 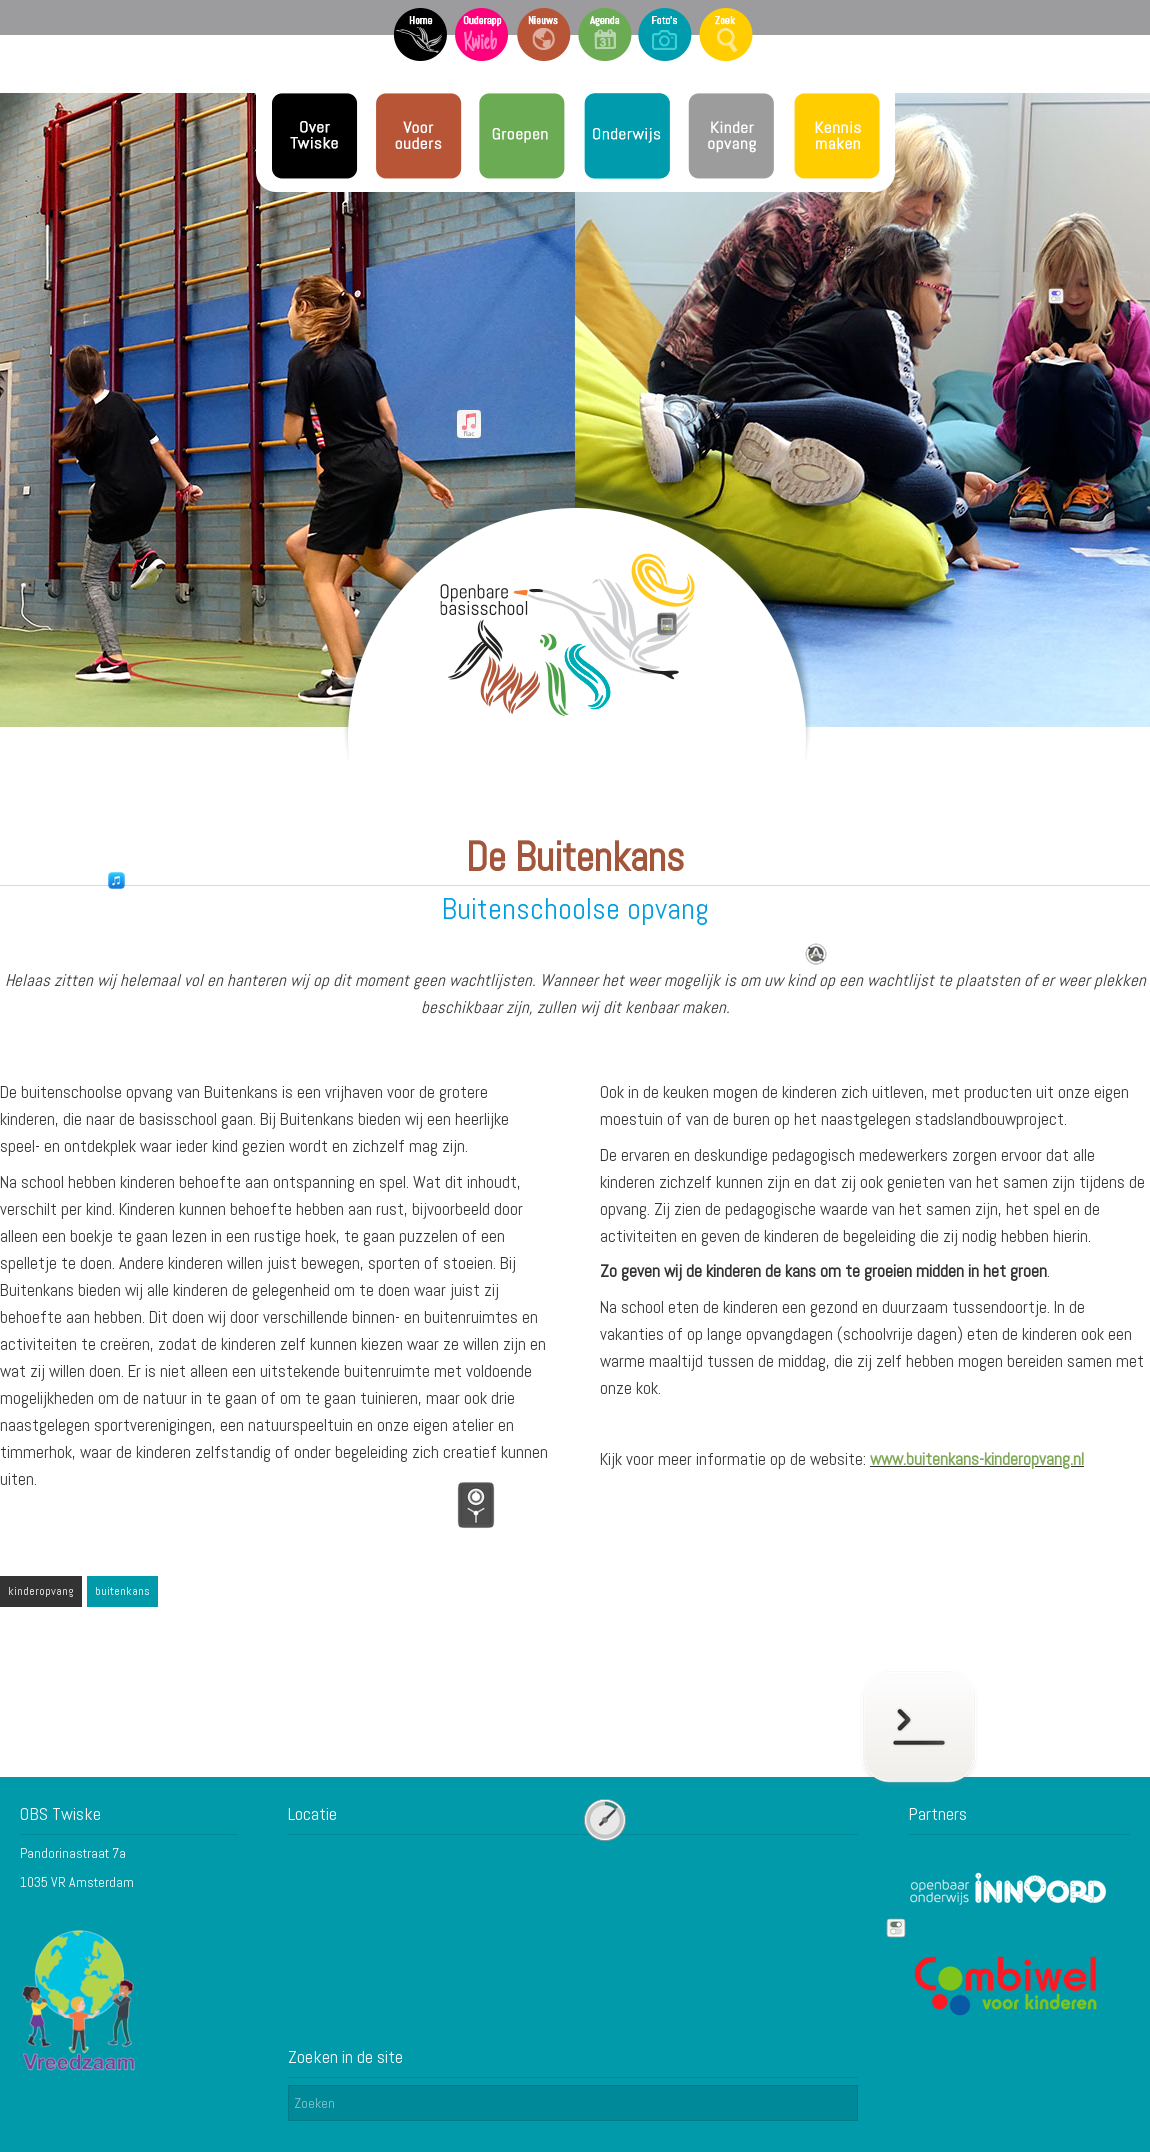 I want to click on sega genesis ROM file, so click(x=667, y=624).